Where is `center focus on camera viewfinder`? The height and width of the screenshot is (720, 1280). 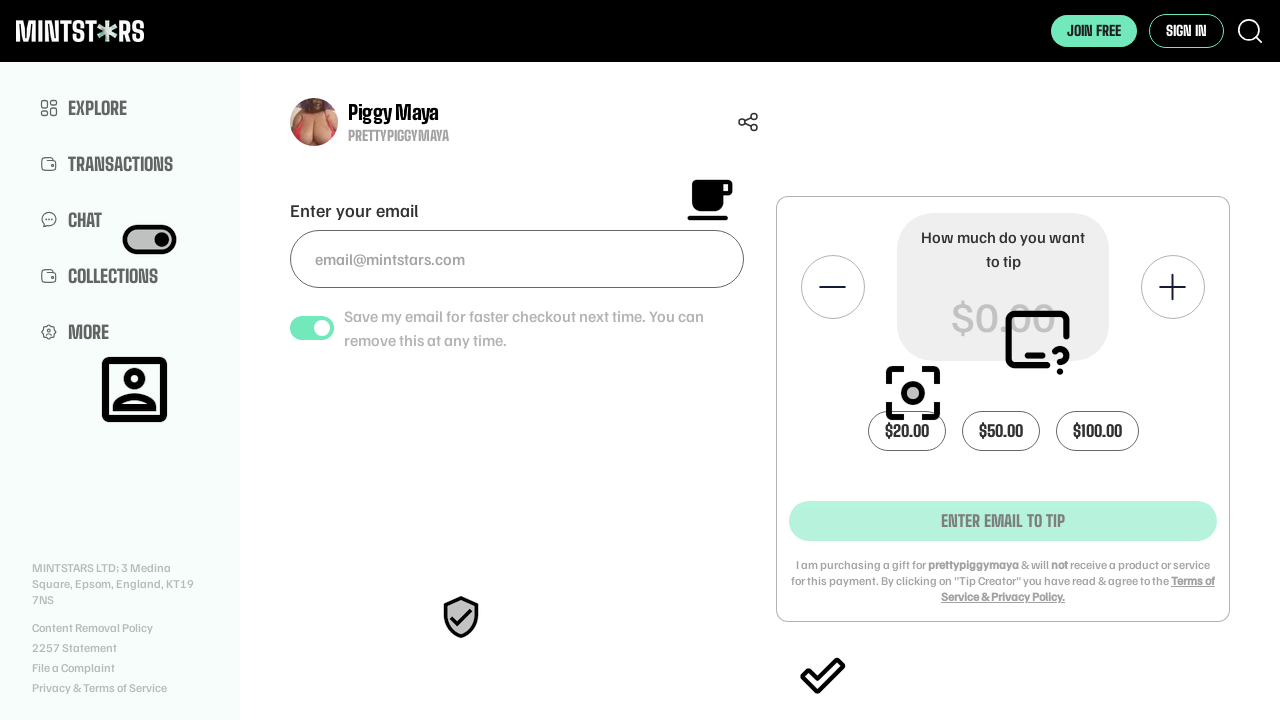 center focus on camera viewfinder is located at coordinates (913, 393).